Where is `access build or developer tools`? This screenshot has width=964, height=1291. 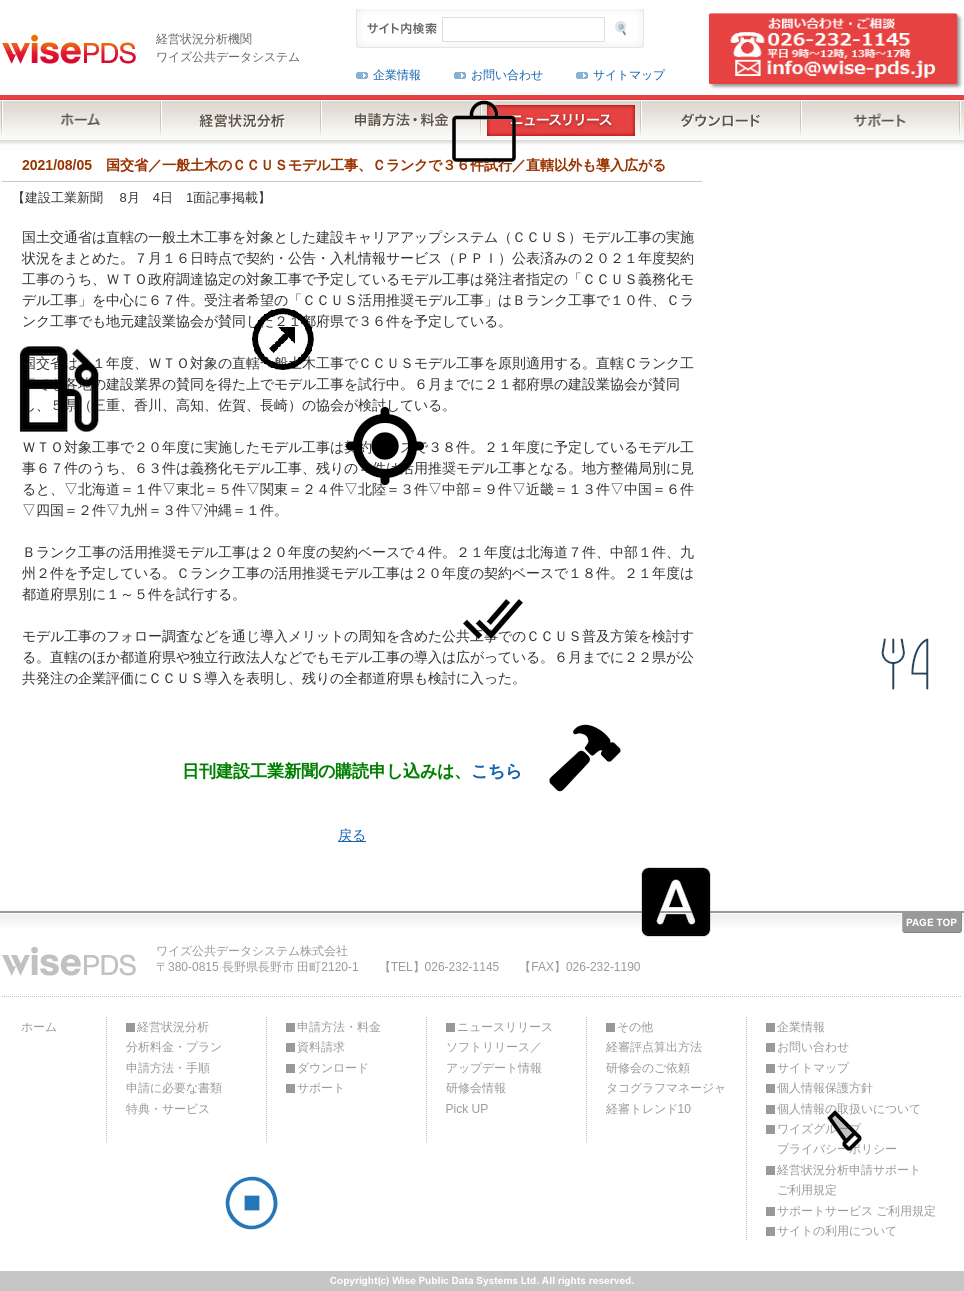
access build or developer tools is located at coordinates (585, 758).